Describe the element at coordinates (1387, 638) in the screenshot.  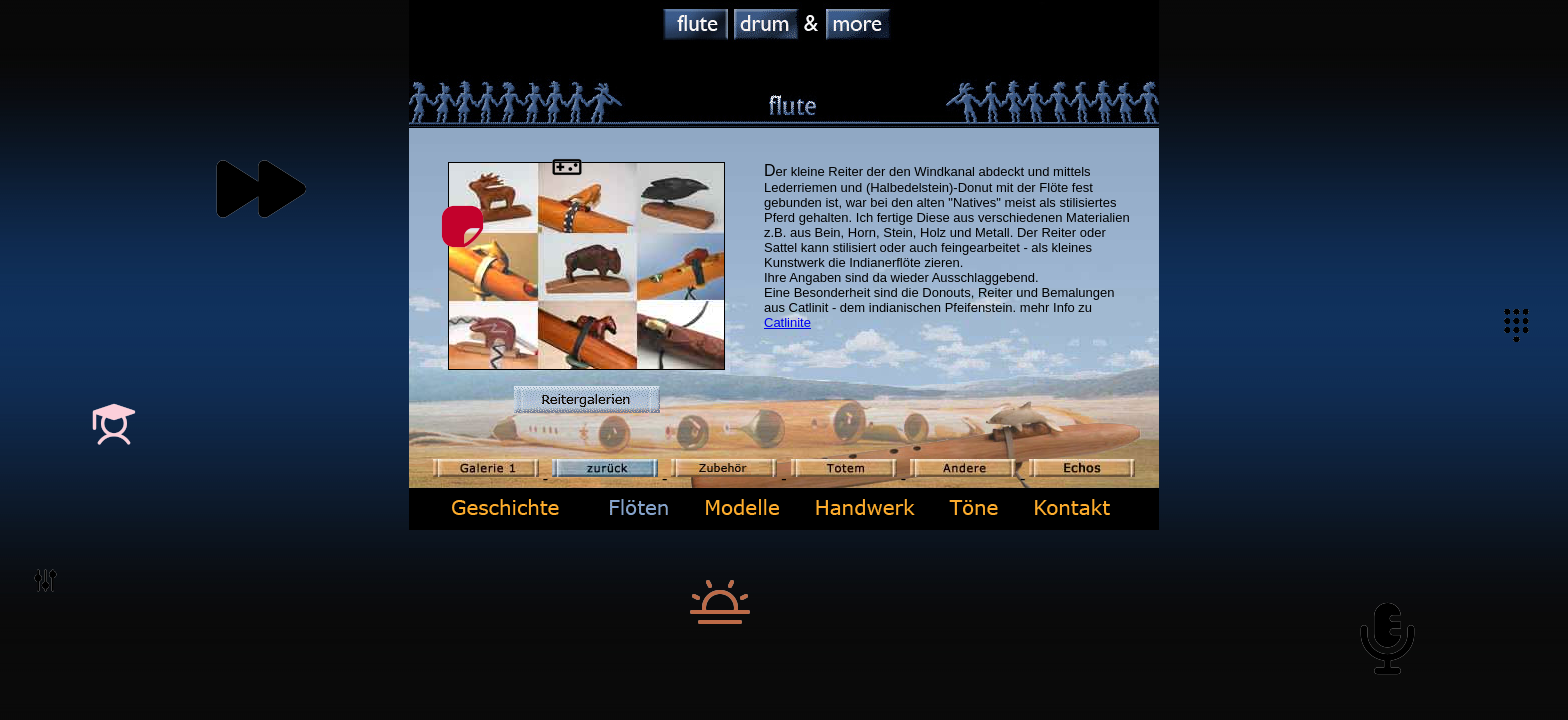
I see `tap to record audio or voice message` at that location.